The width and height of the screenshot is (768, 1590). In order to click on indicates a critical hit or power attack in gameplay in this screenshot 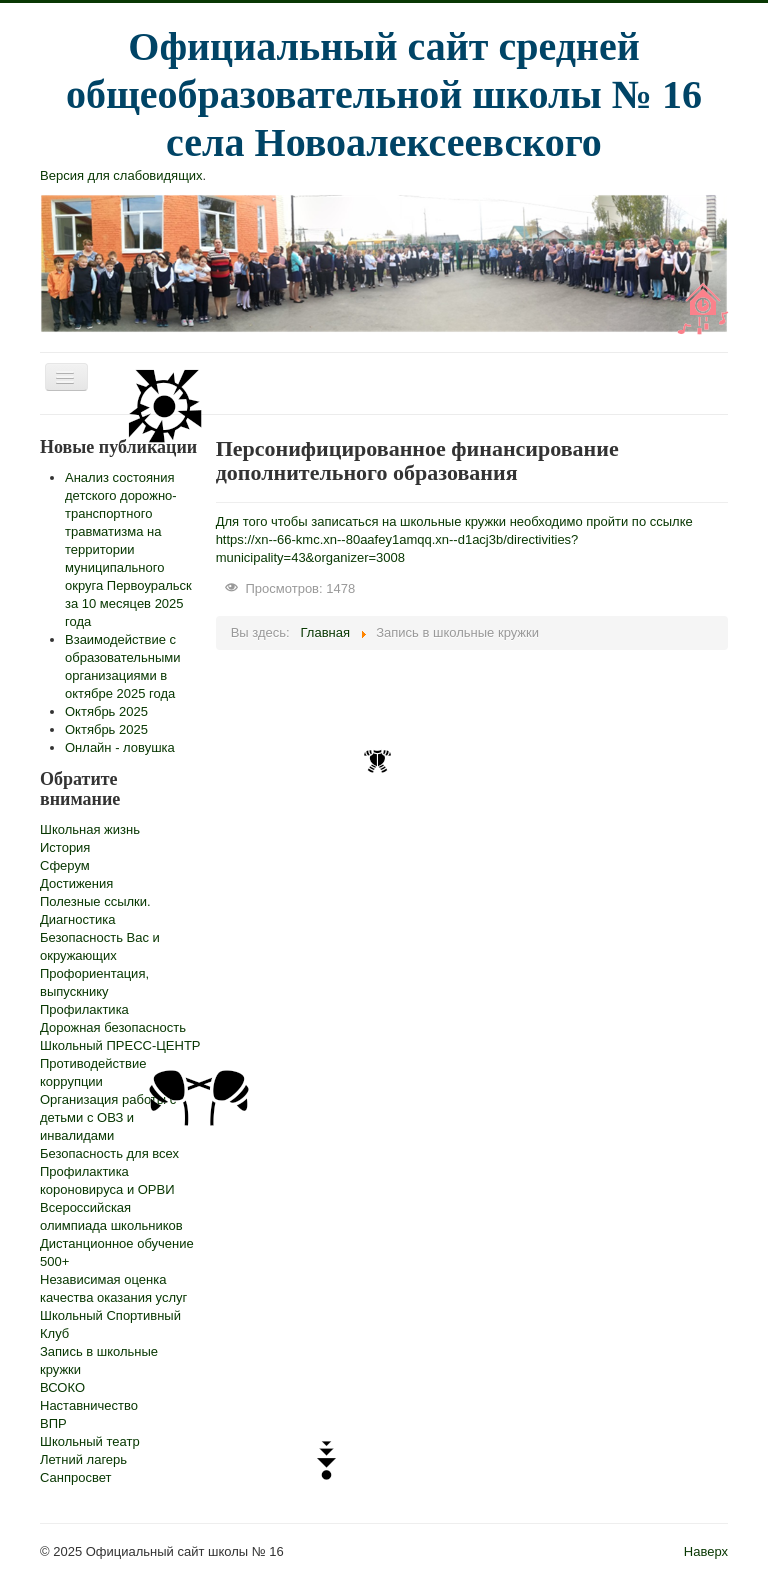, I will do `click(165, 406)`.